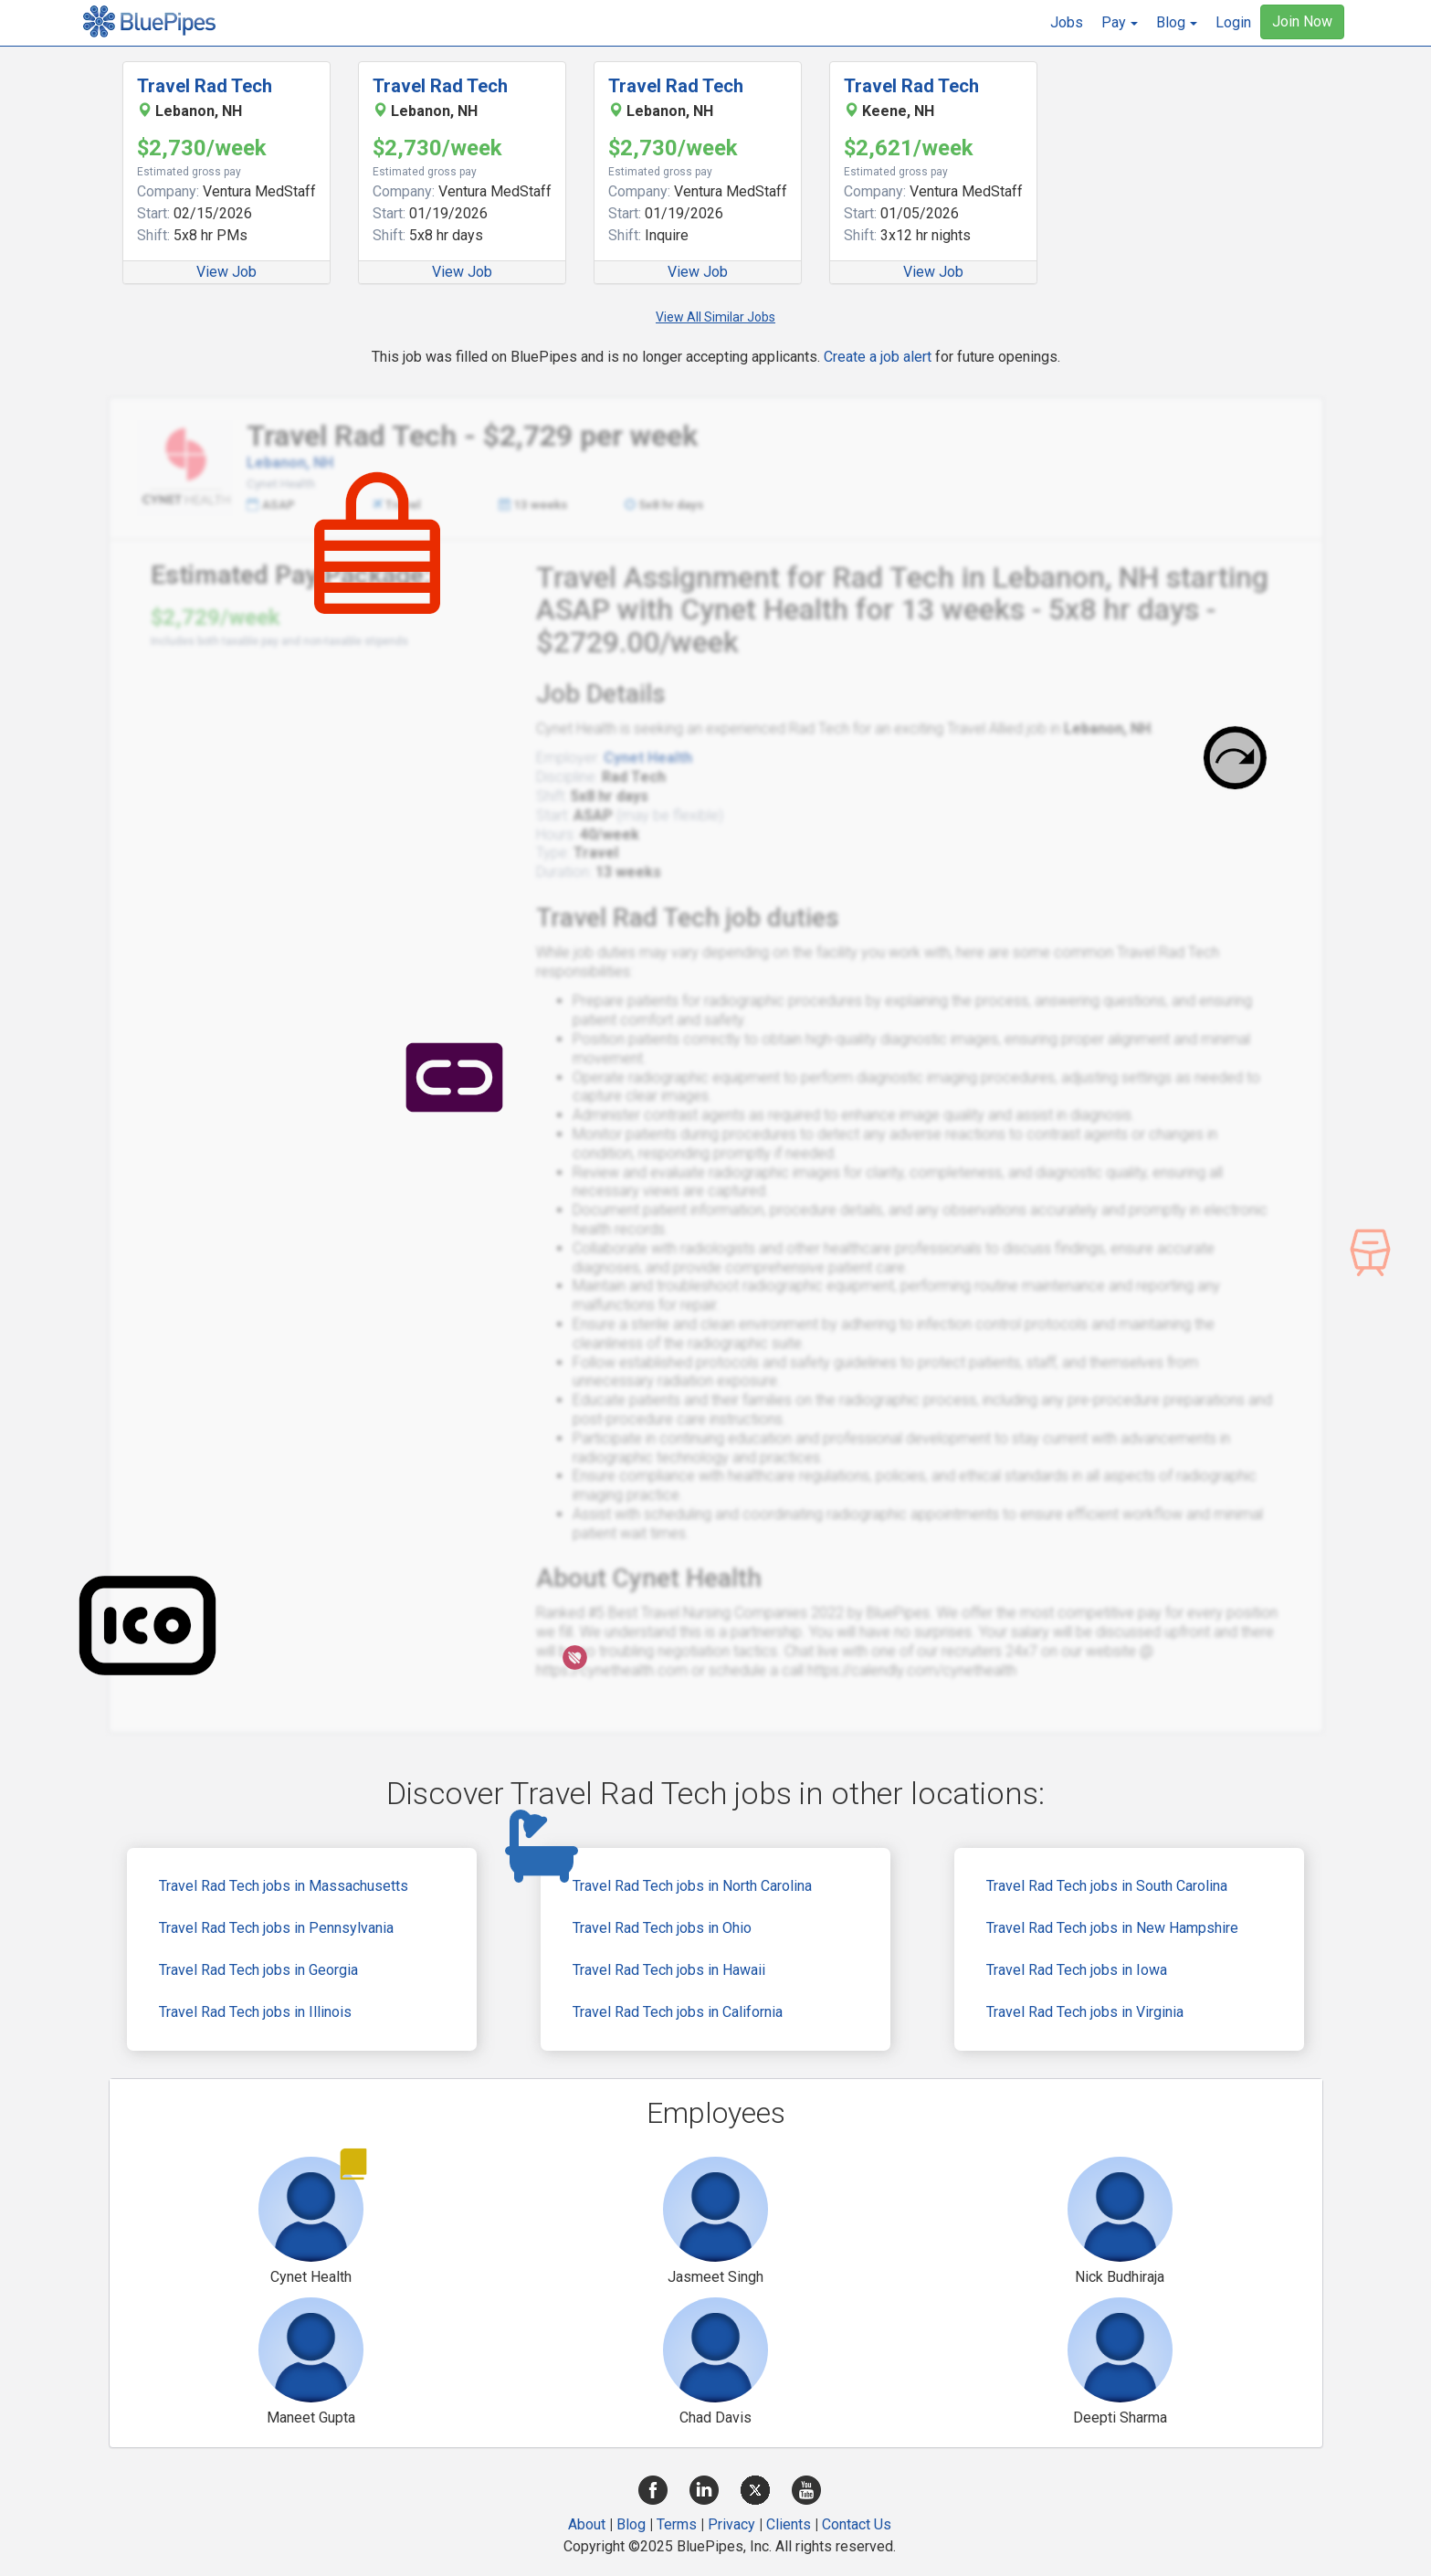 This screenshot has width=1431, height=2576. What do you see at coordinates (377, 551) in the screenshot?
I see `indicates a secure or encrypted connection` at bounding box center [377, 551].